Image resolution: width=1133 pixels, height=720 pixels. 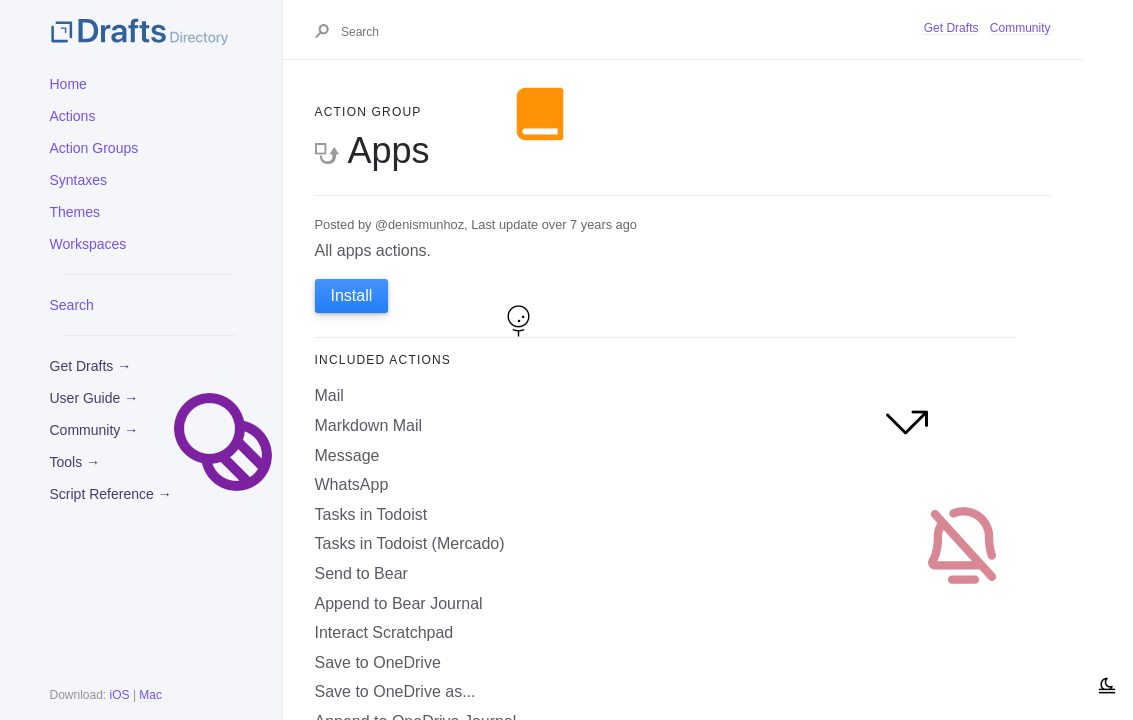 What do you see at coordinates (907, 421) in the screenshot?
I see `reply to a message` at bounding box center [907, 421].